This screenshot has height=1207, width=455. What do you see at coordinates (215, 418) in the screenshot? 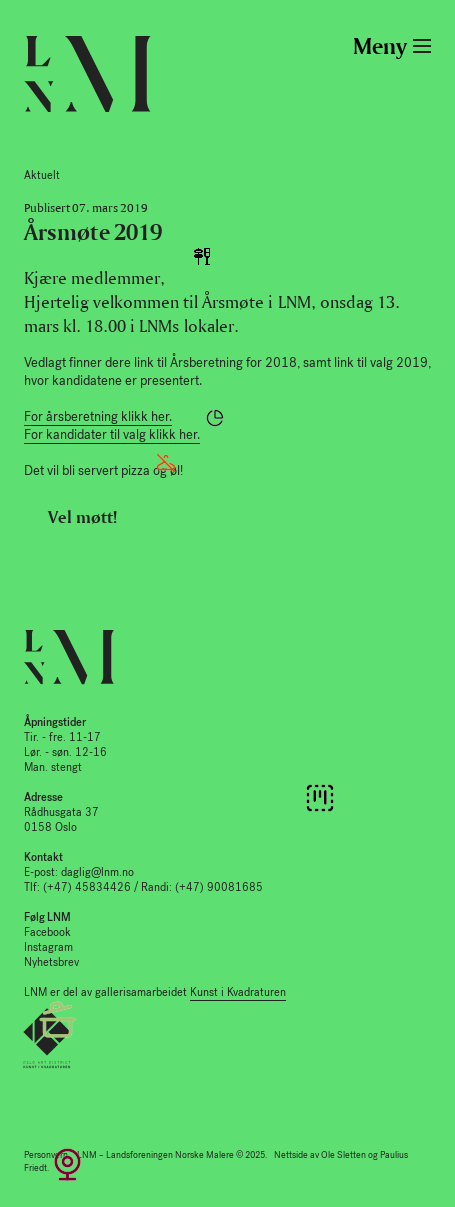
I see `view analytics breakdown` at bounding box center [215, 418].